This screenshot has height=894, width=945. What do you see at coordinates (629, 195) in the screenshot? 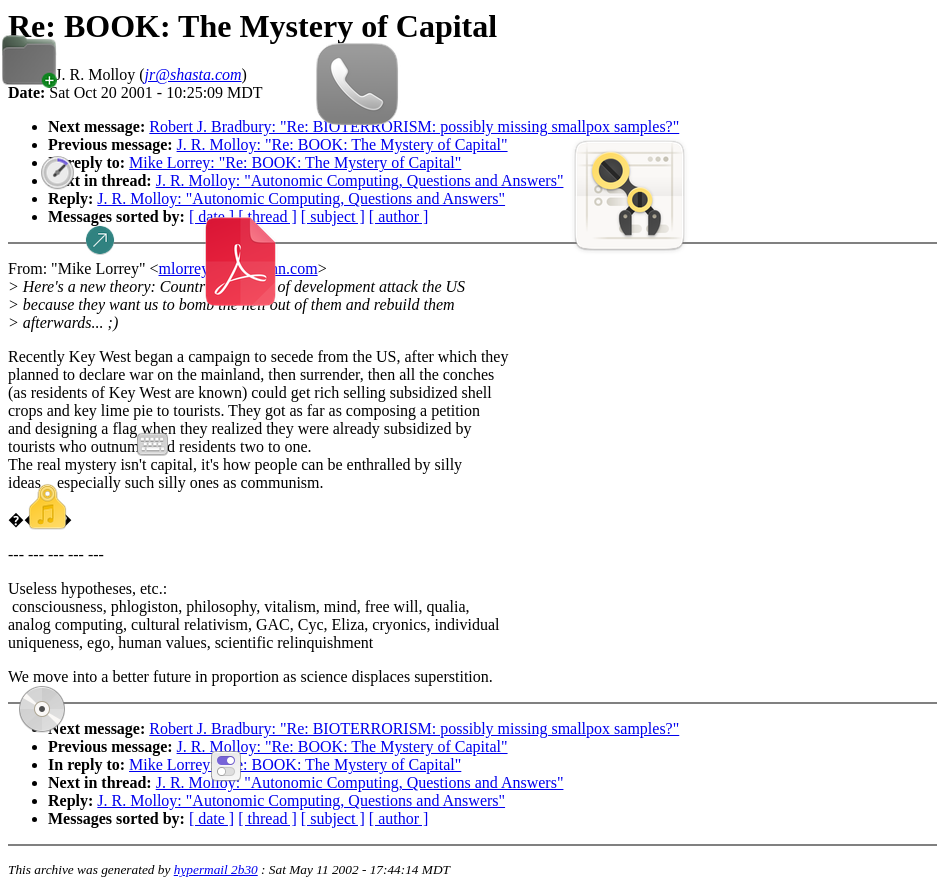
I see `open GNOME Builder development environment` at bounding box center [629, 195].